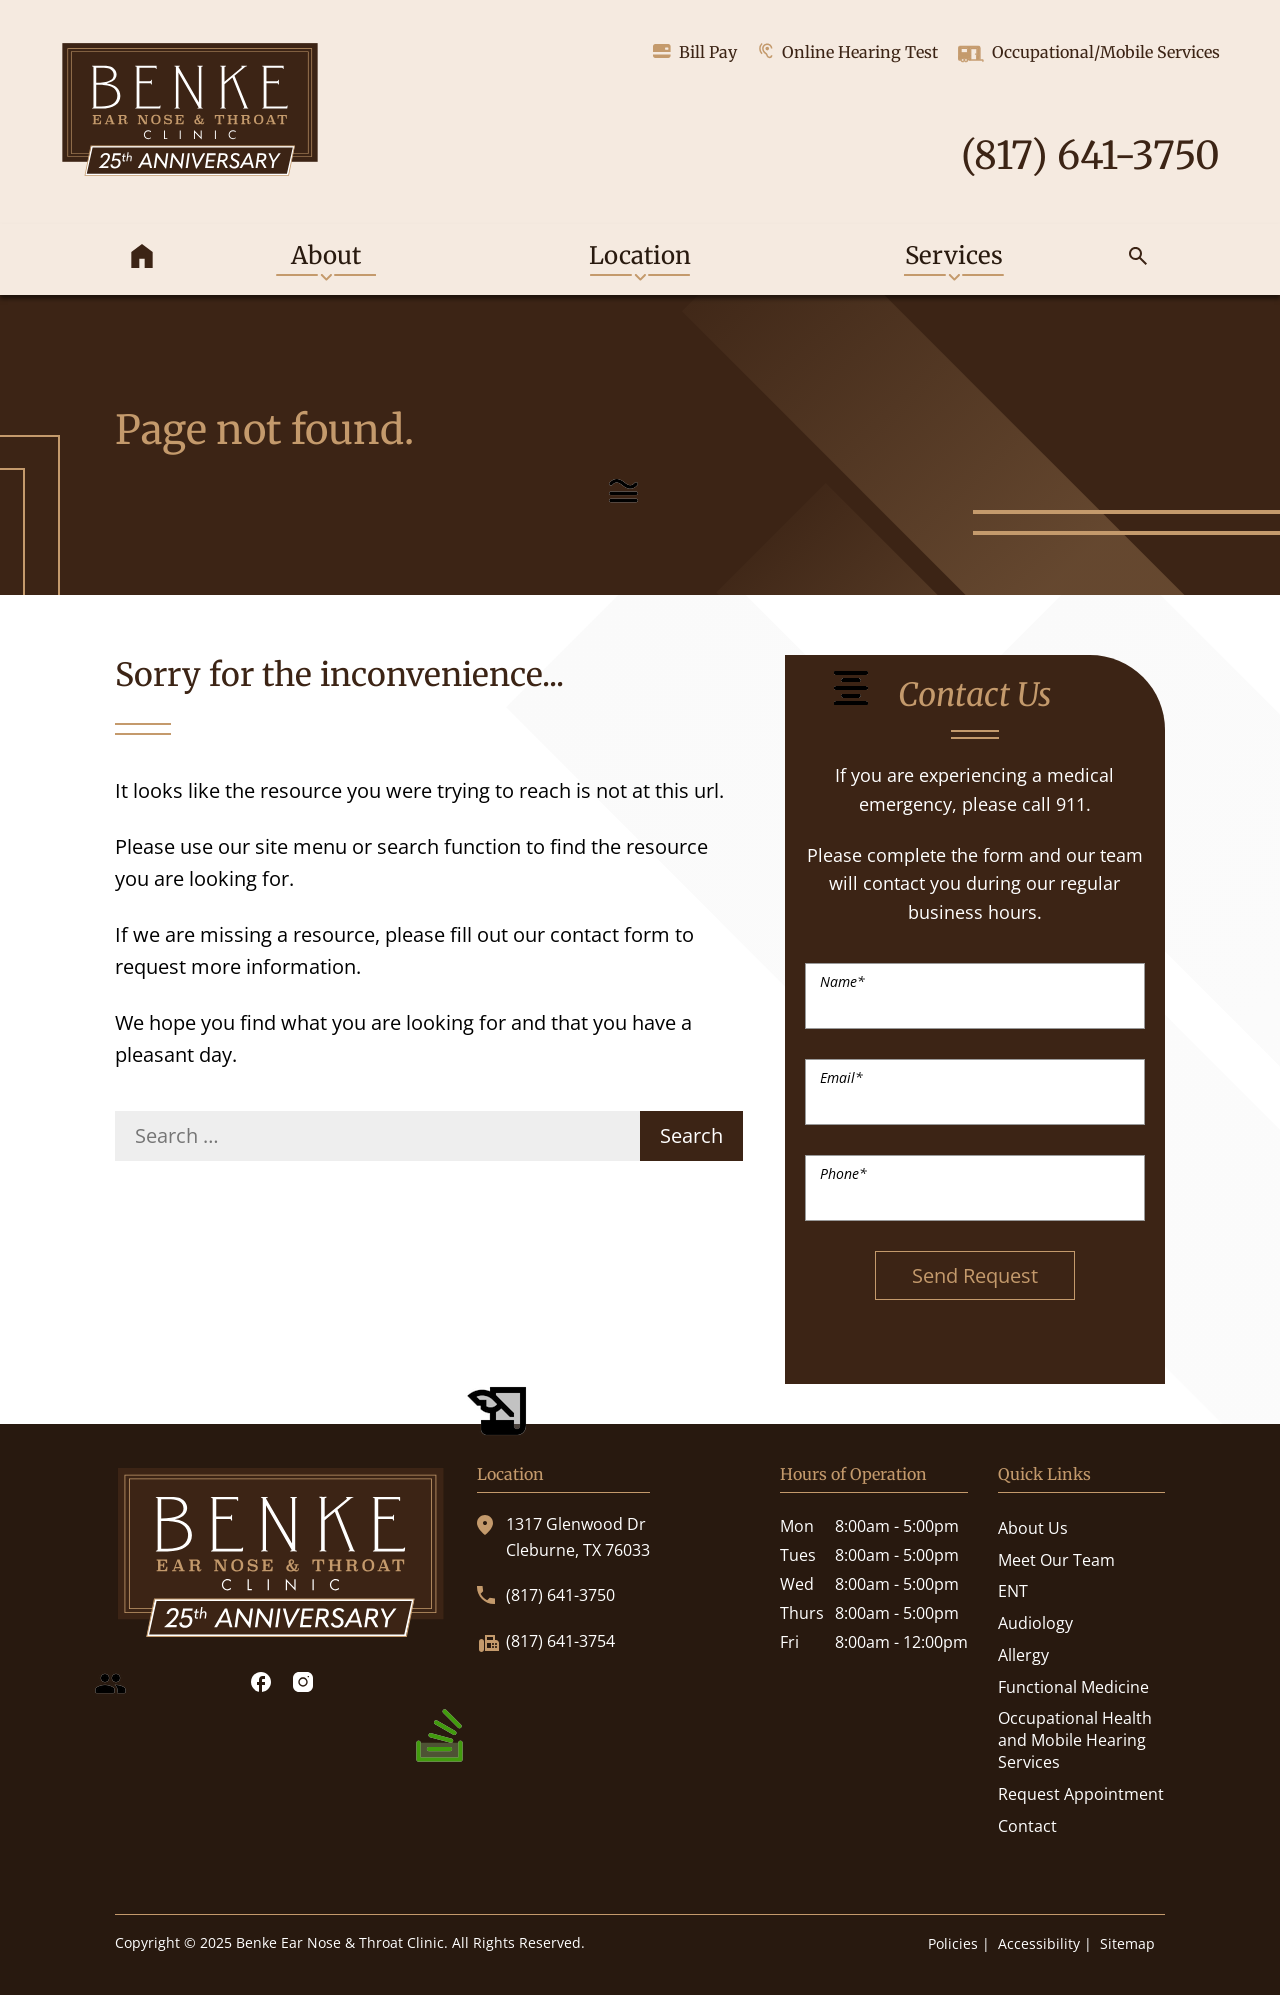  I want to click on center align text, so click(851, 688).